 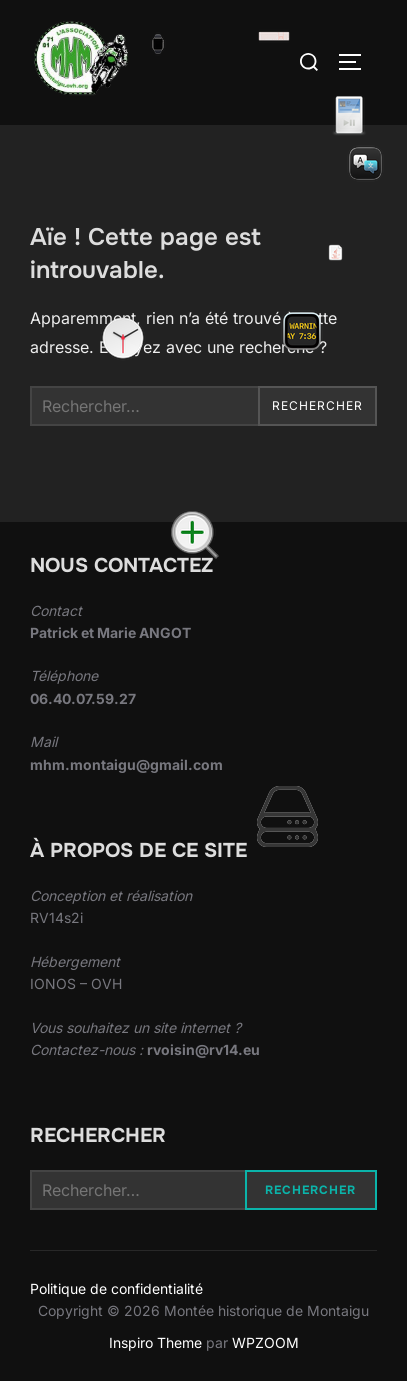 I want to click on zoom in on content or image, so click(x=195, y=535).